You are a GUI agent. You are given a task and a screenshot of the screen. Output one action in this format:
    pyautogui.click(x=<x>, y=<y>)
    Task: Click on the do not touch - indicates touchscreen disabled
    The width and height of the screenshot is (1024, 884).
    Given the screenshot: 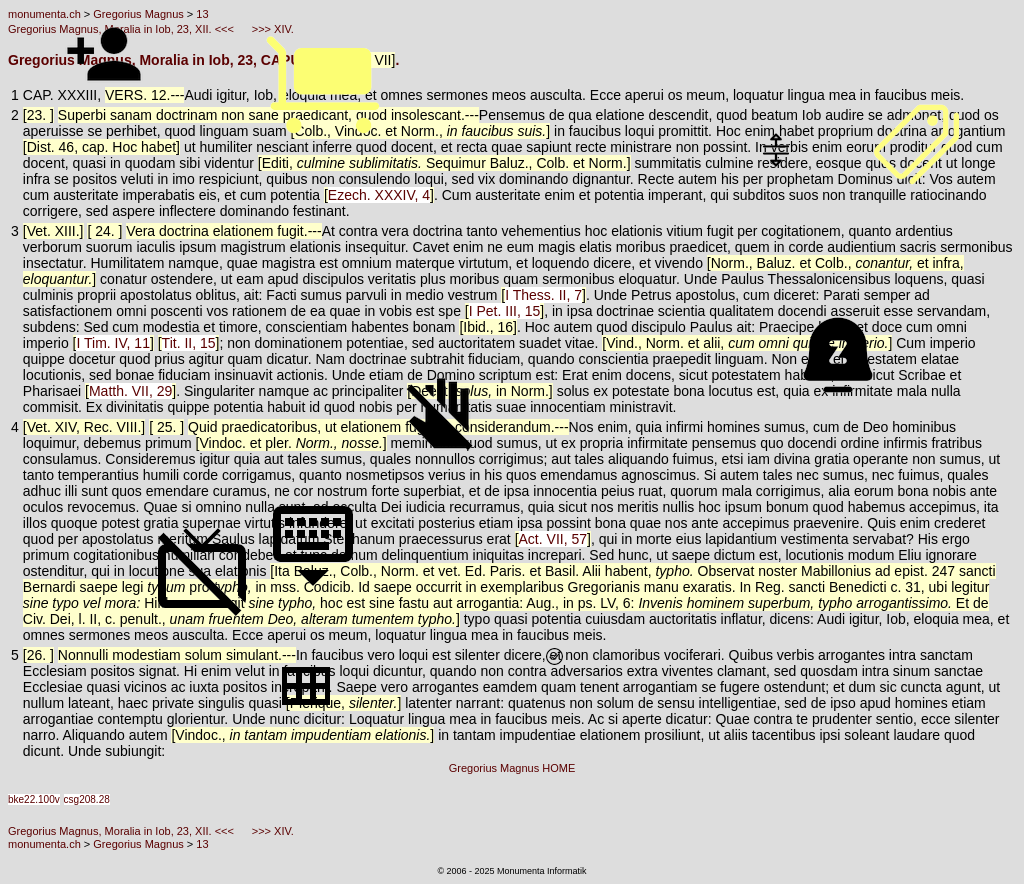 What is the action you would take?
    pyautogui.click(x=442, y=415)
    